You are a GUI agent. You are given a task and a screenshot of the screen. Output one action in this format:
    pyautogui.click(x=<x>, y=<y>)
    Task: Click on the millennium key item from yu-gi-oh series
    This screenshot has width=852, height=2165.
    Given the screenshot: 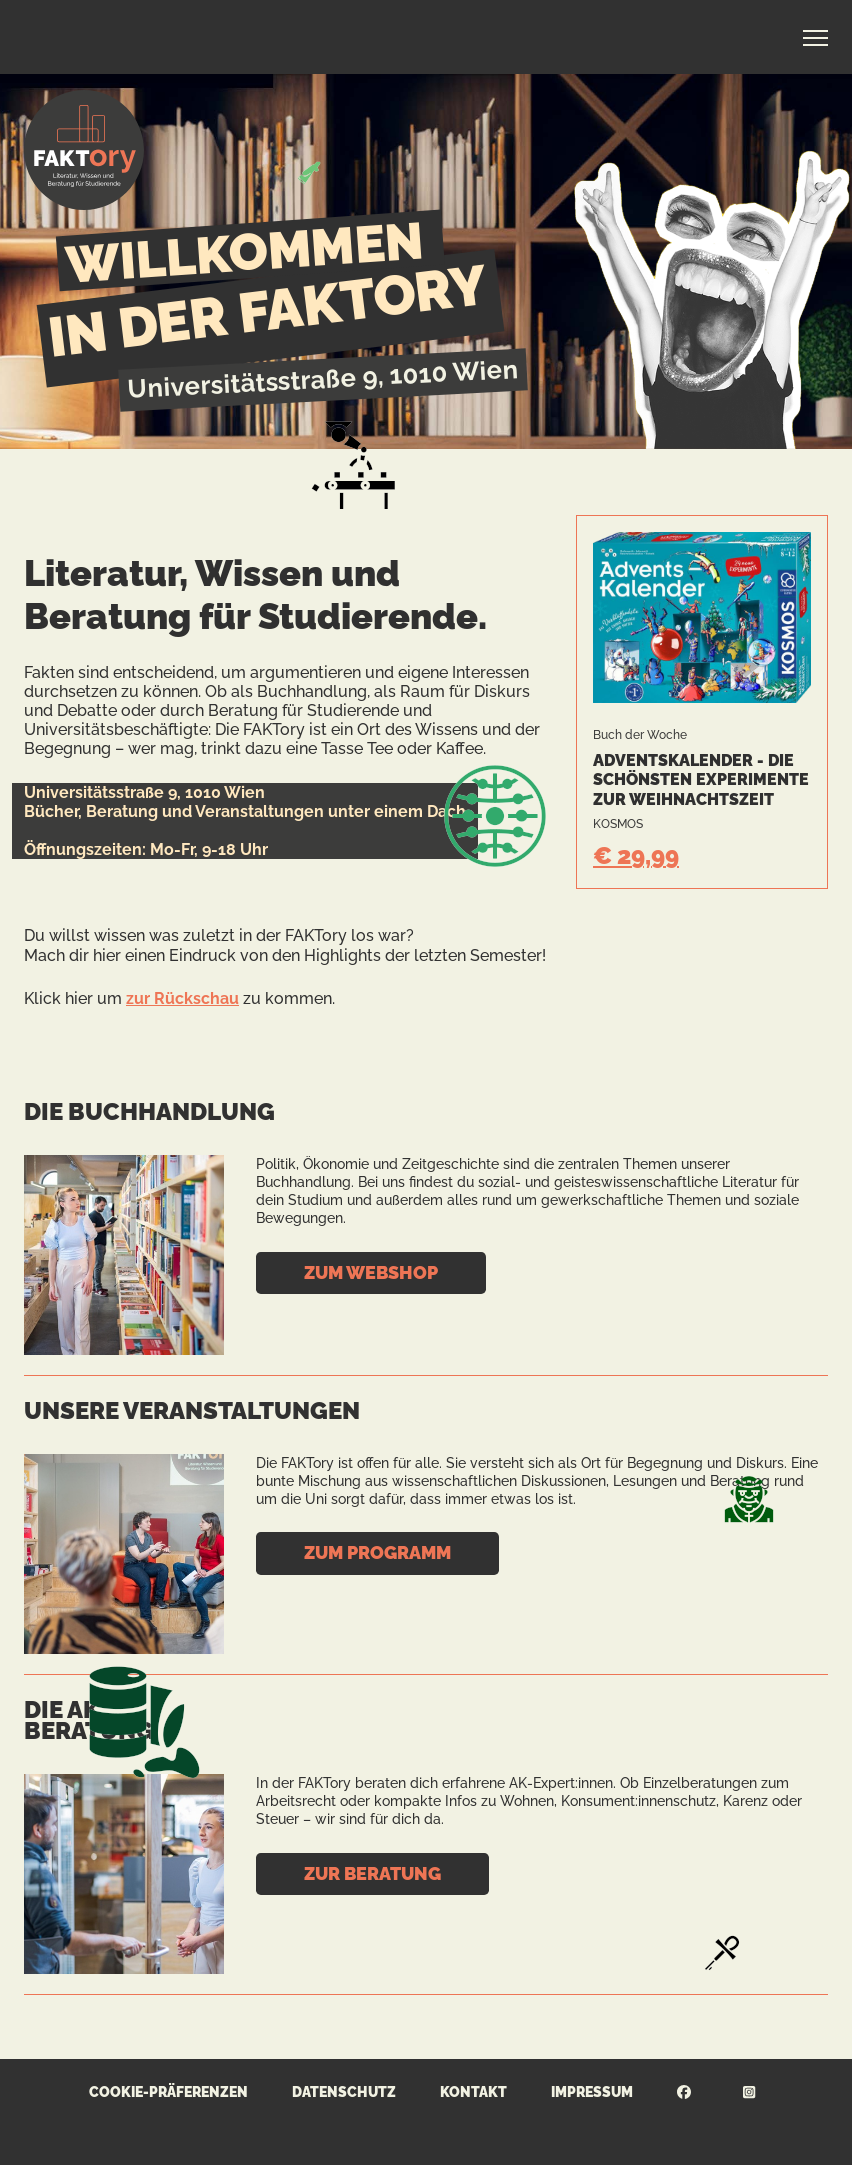 What is the action you would take?
    pyautogui.click(x=722, y=1953)
    